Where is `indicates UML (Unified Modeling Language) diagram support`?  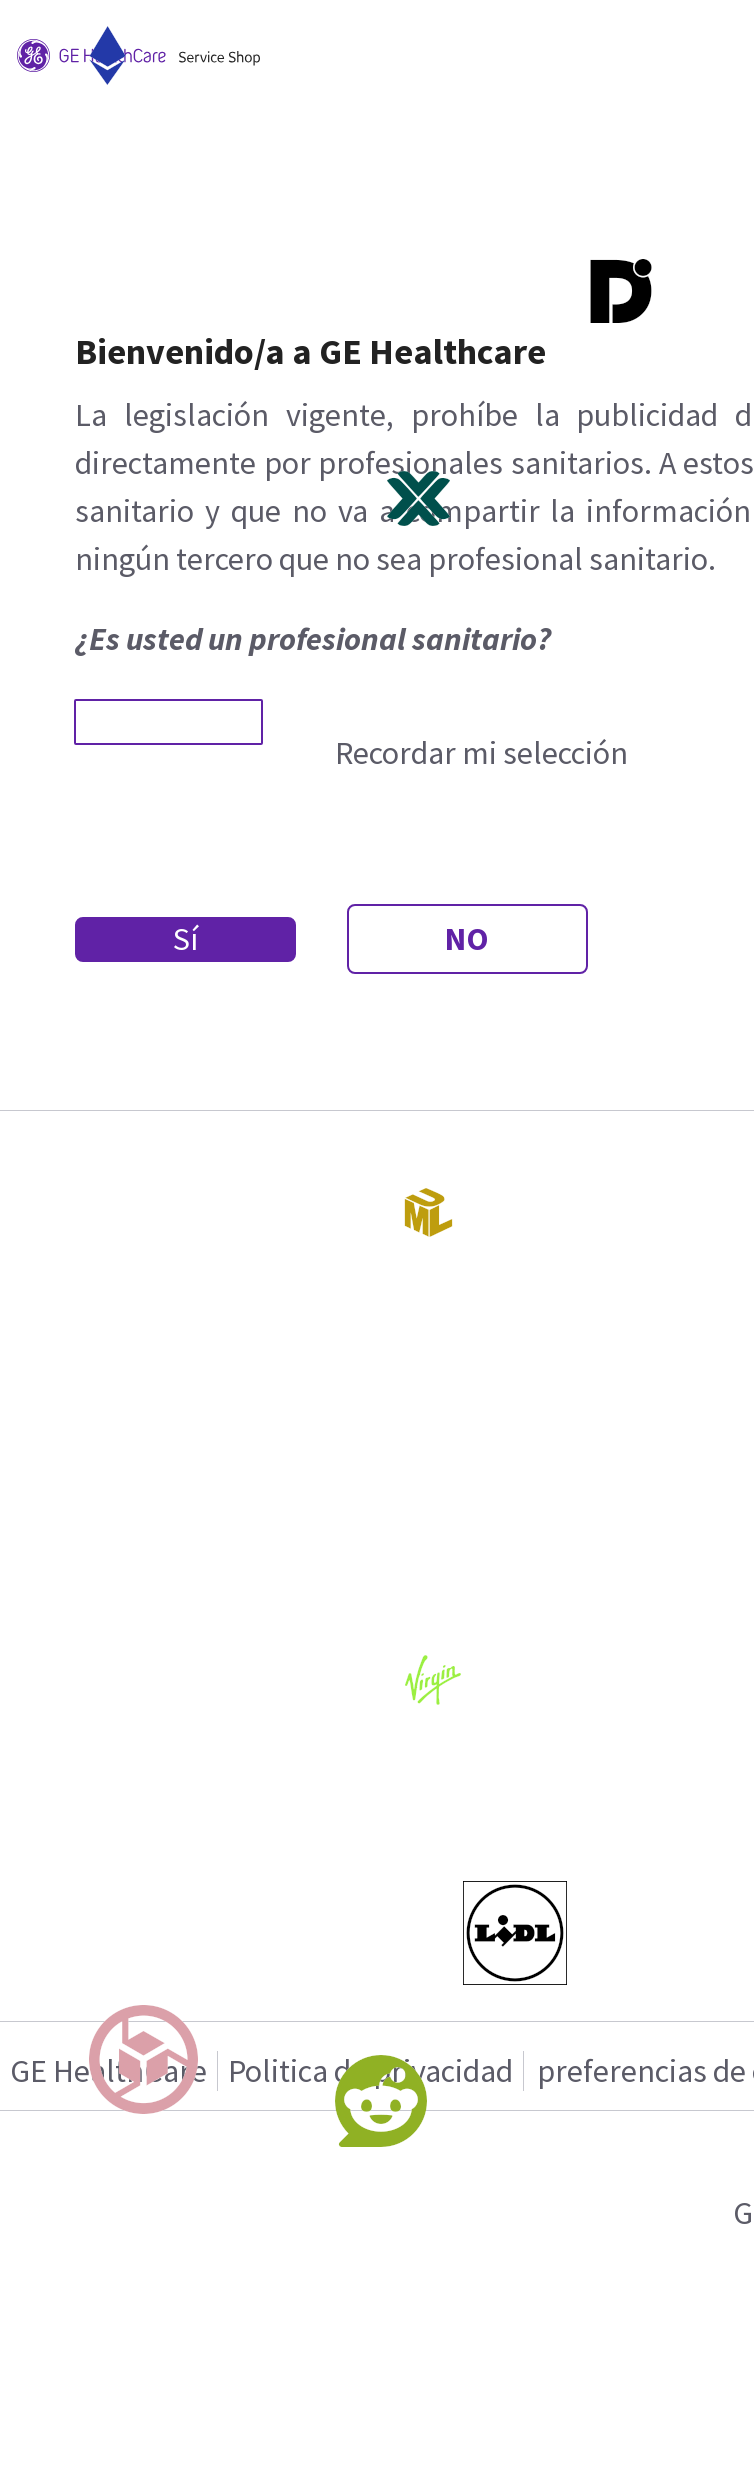 indicates UML (Unified Modeling Language) diagram support is located at coordinates (428, 1212).